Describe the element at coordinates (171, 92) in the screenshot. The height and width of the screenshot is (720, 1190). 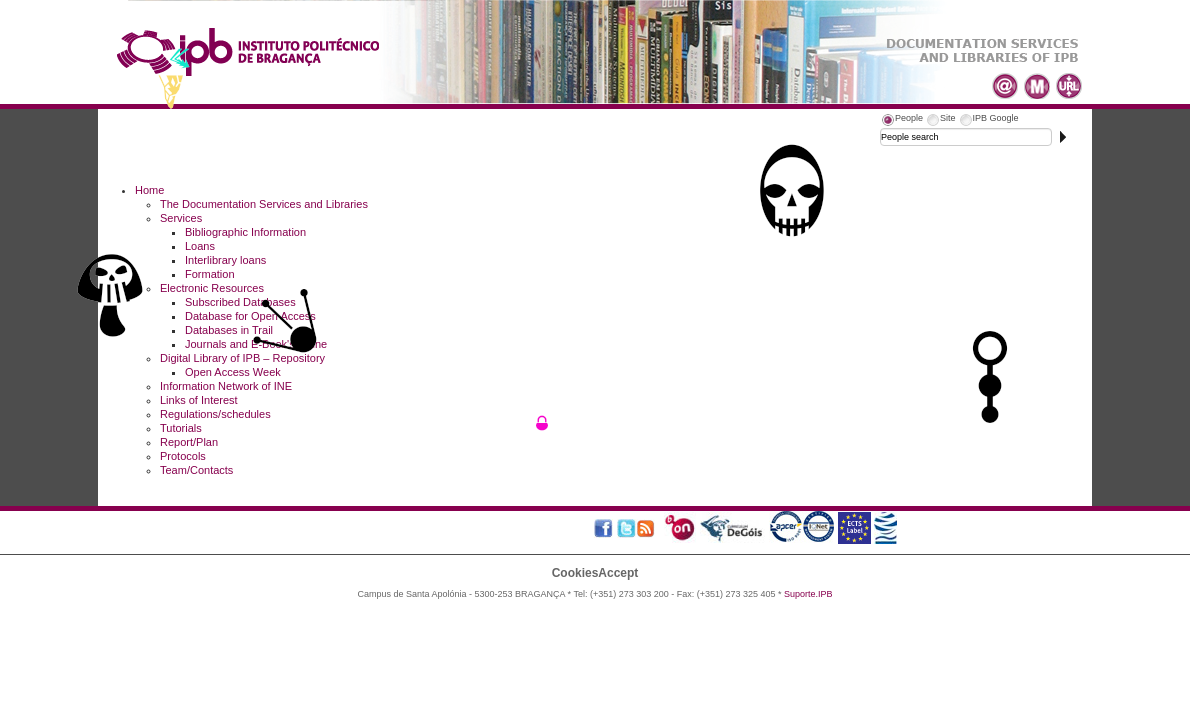
I see `indicates cave or underground environment in game` at that location.